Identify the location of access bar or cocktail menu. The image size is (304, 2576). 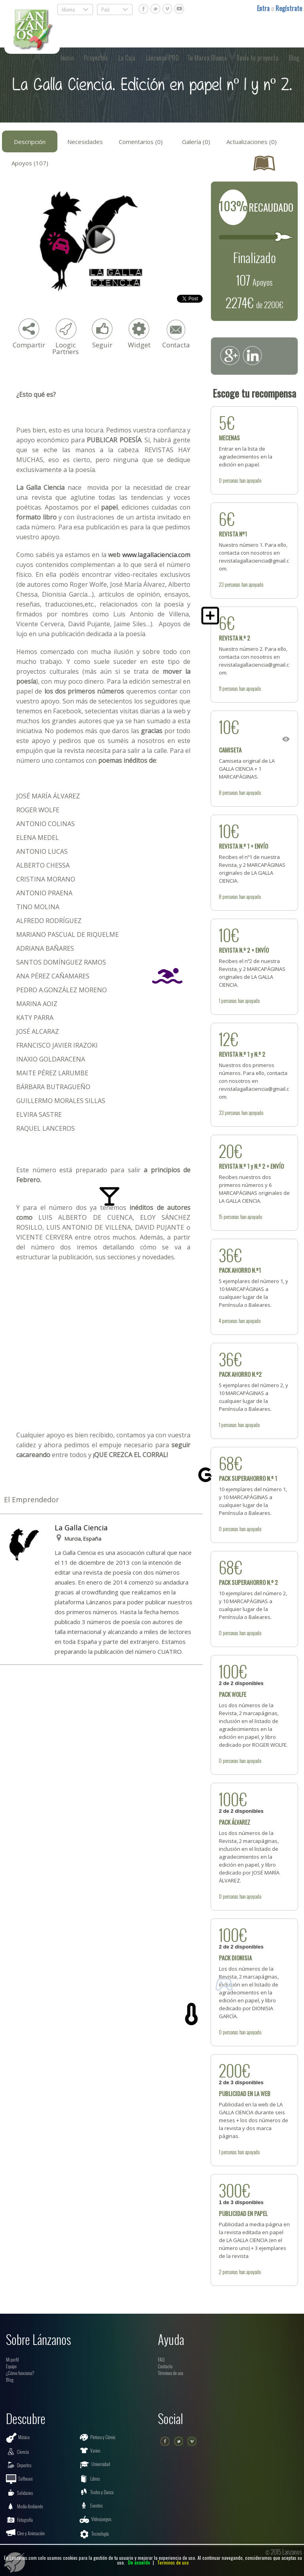
(109, 1196).